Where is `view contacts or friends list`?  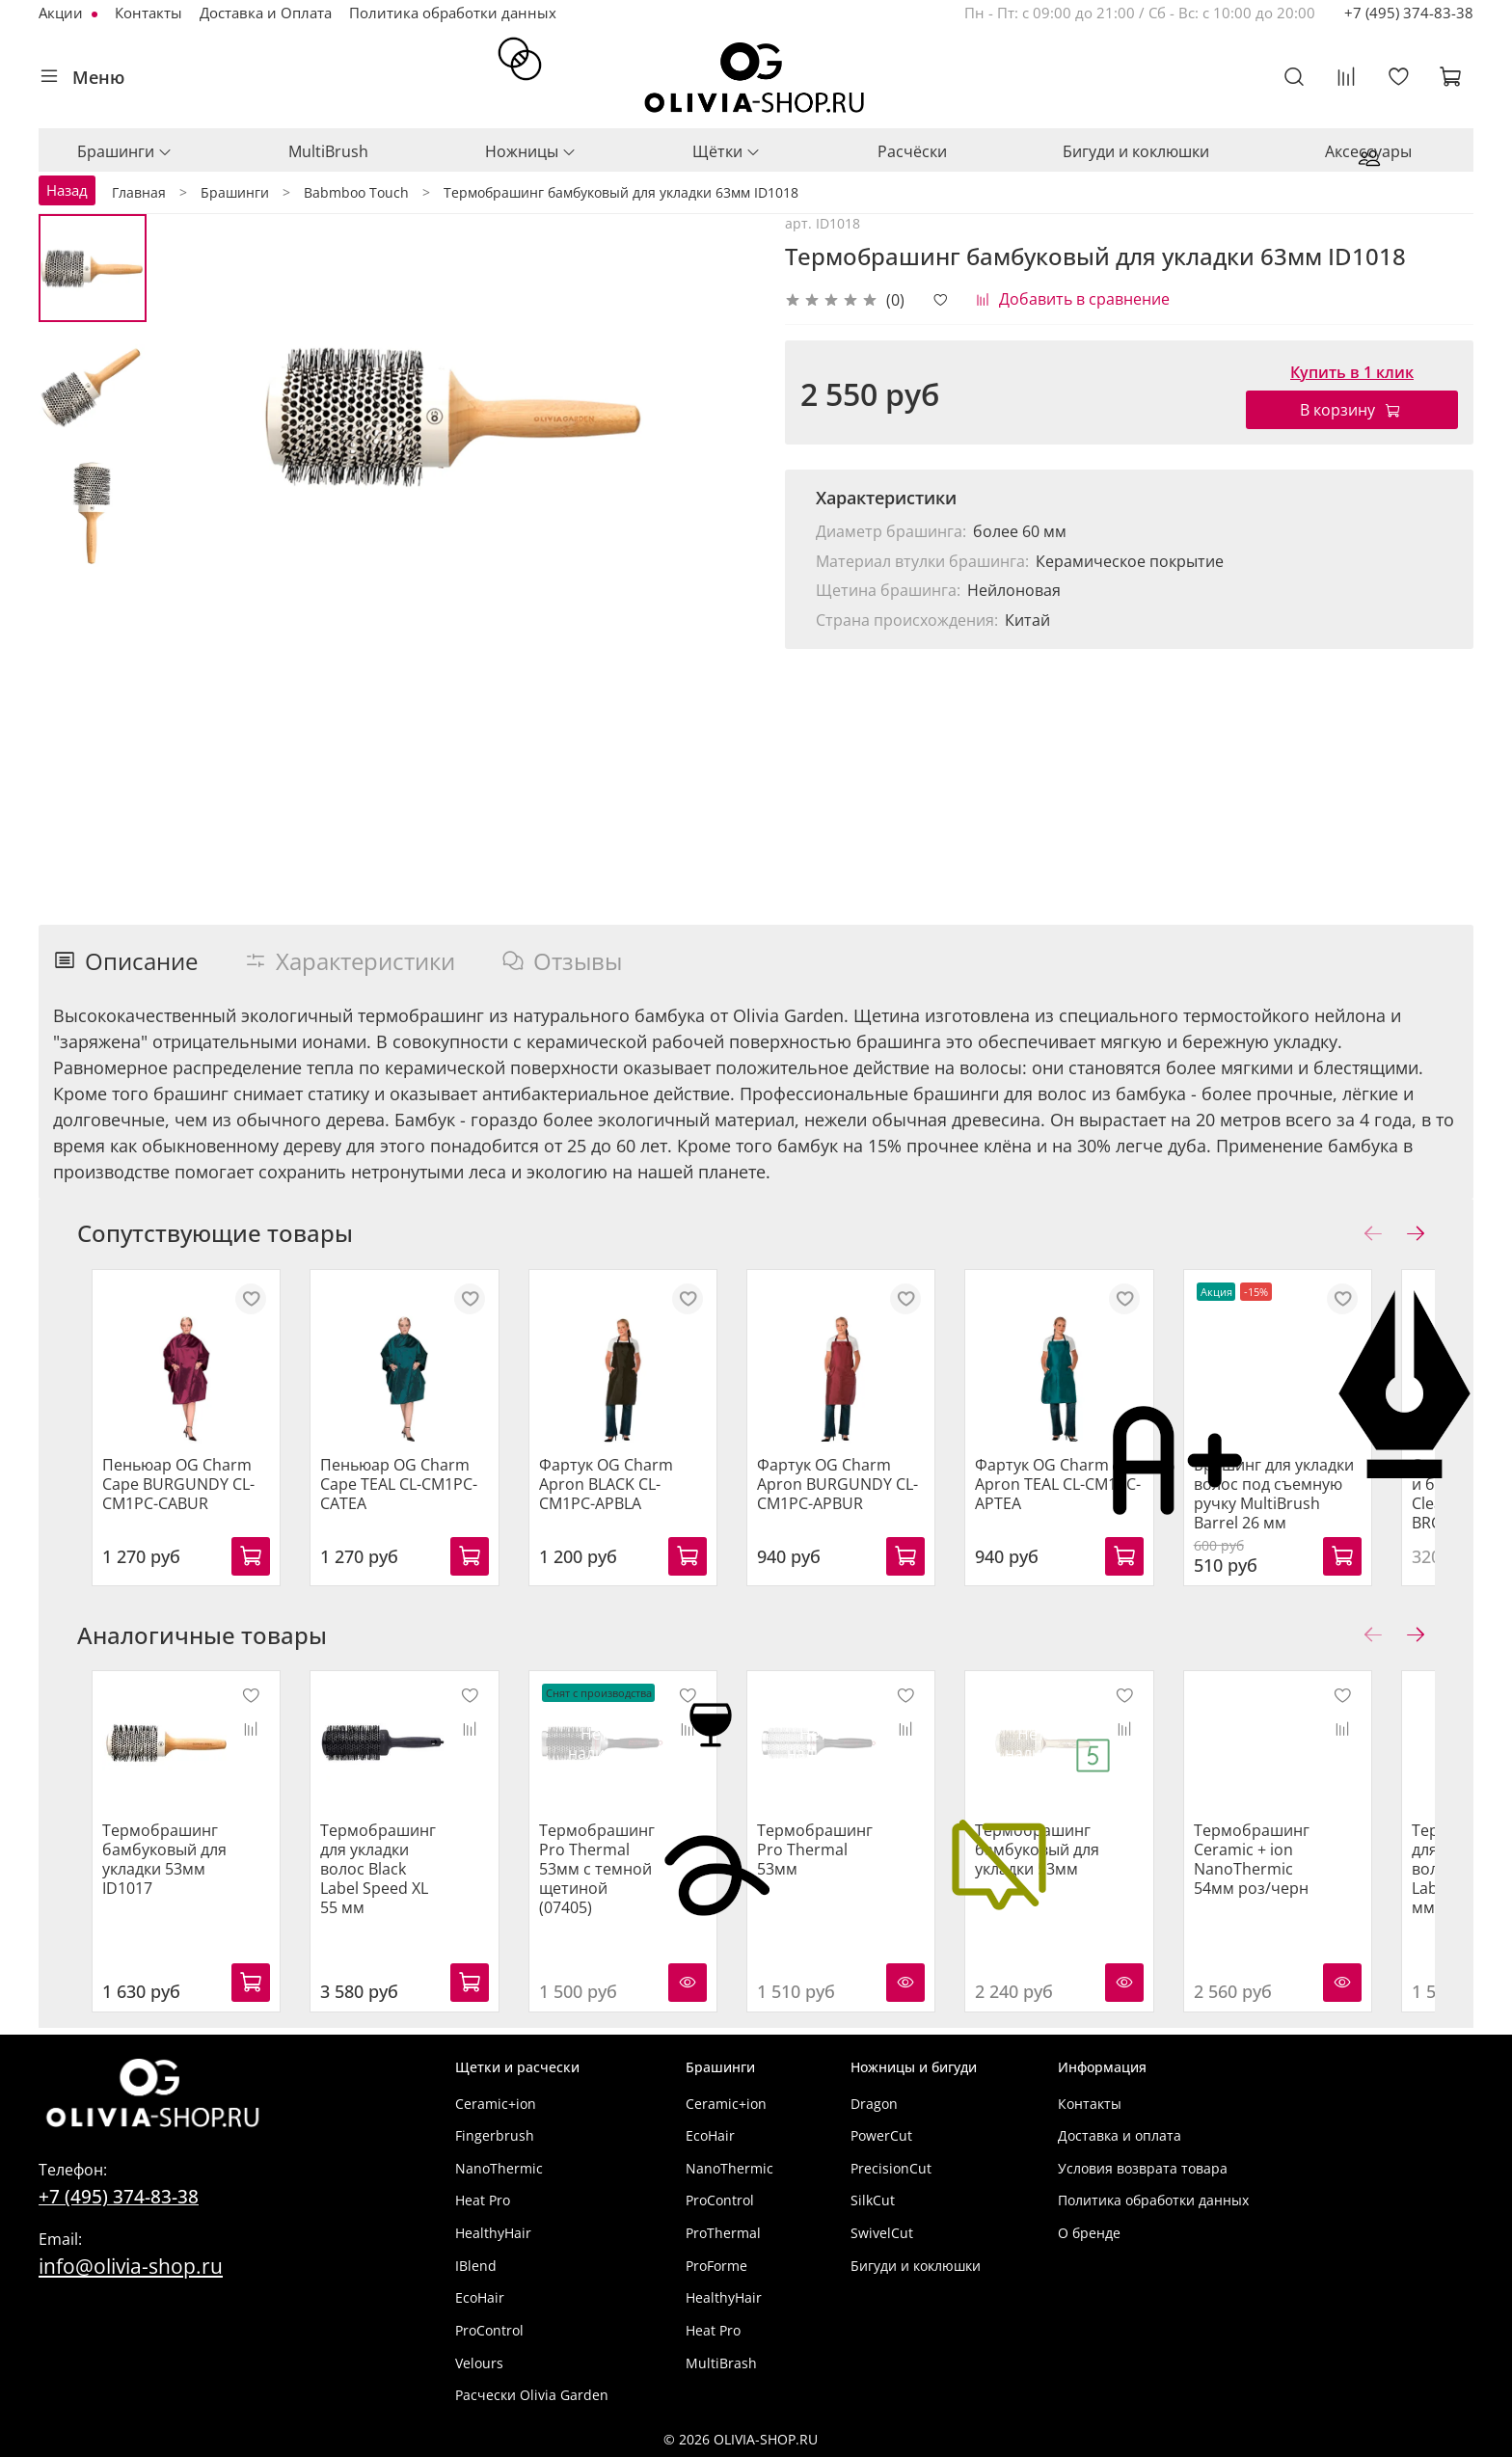 view contacts or friends list is located at coordinates (1369, 158).